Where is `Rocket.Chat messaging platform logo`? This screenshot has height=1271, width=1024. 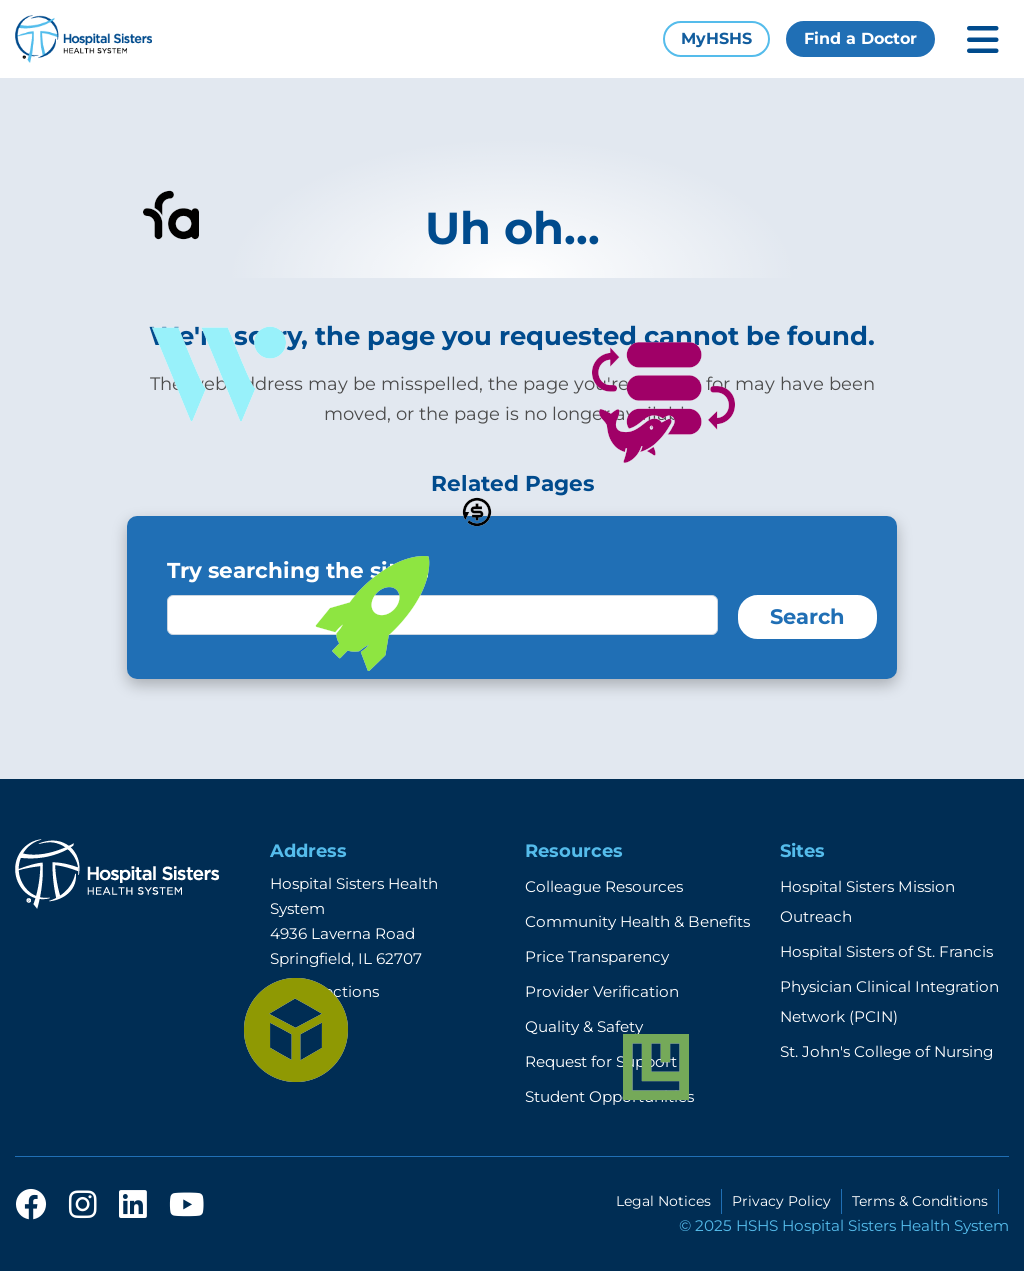
Rocket.Chat messaging platform logo is located at coordinates (372, 613).